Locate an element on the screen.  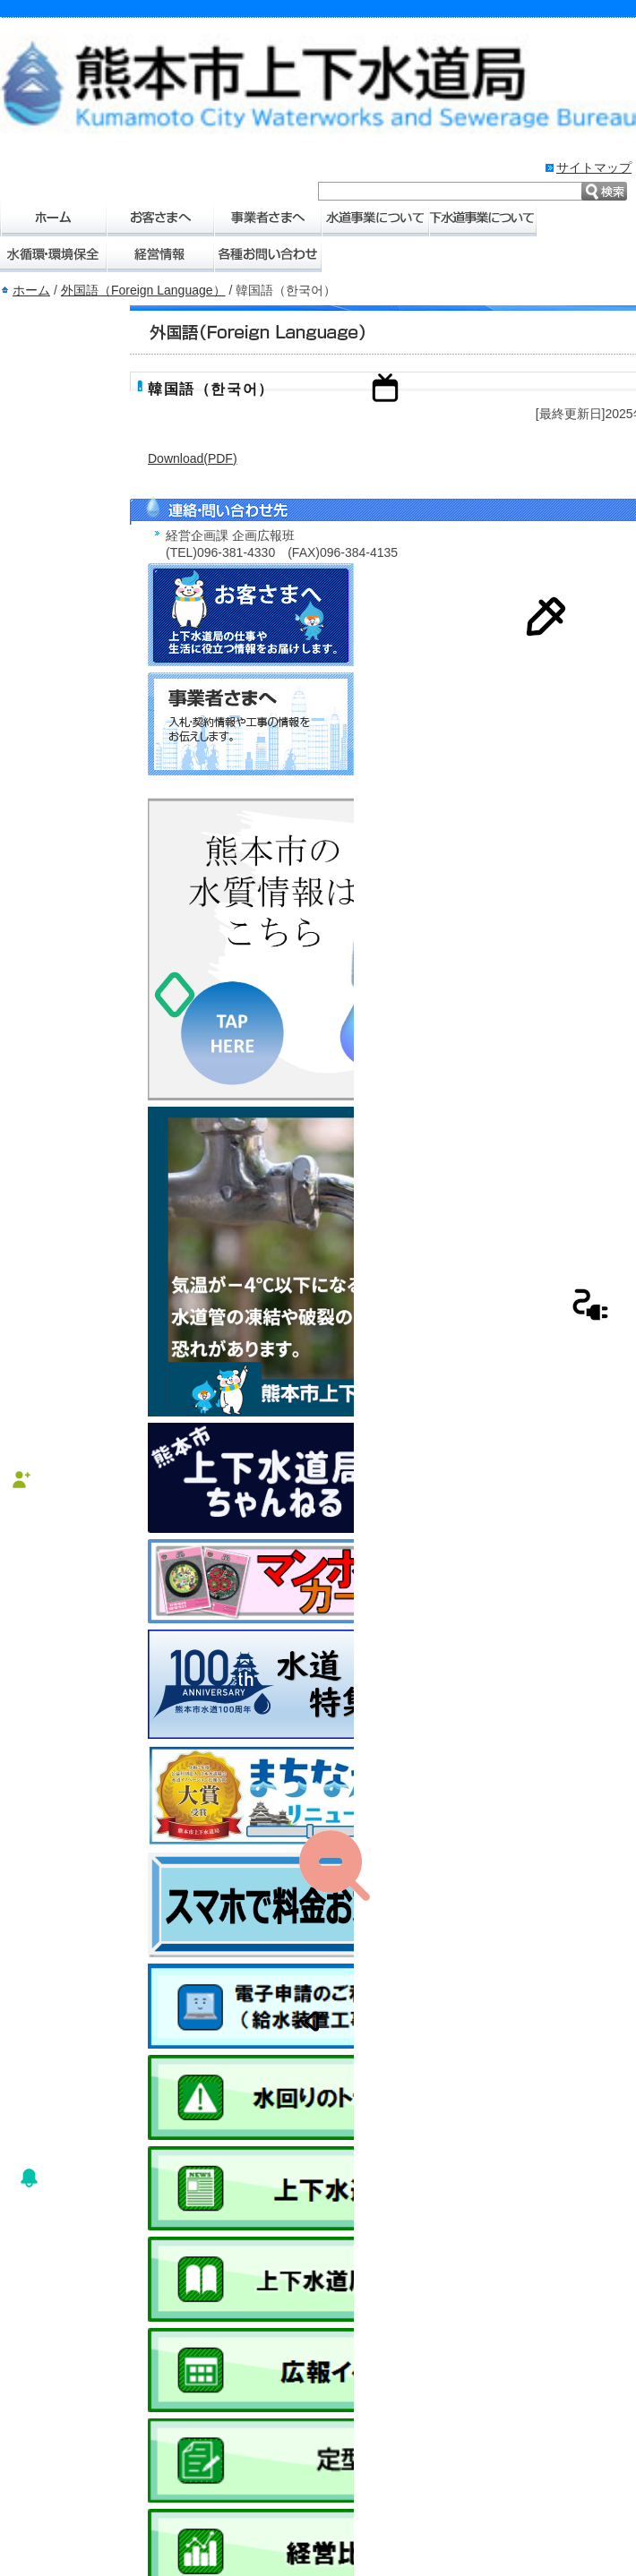
add a new contact is located at coordinates (21, 1479).